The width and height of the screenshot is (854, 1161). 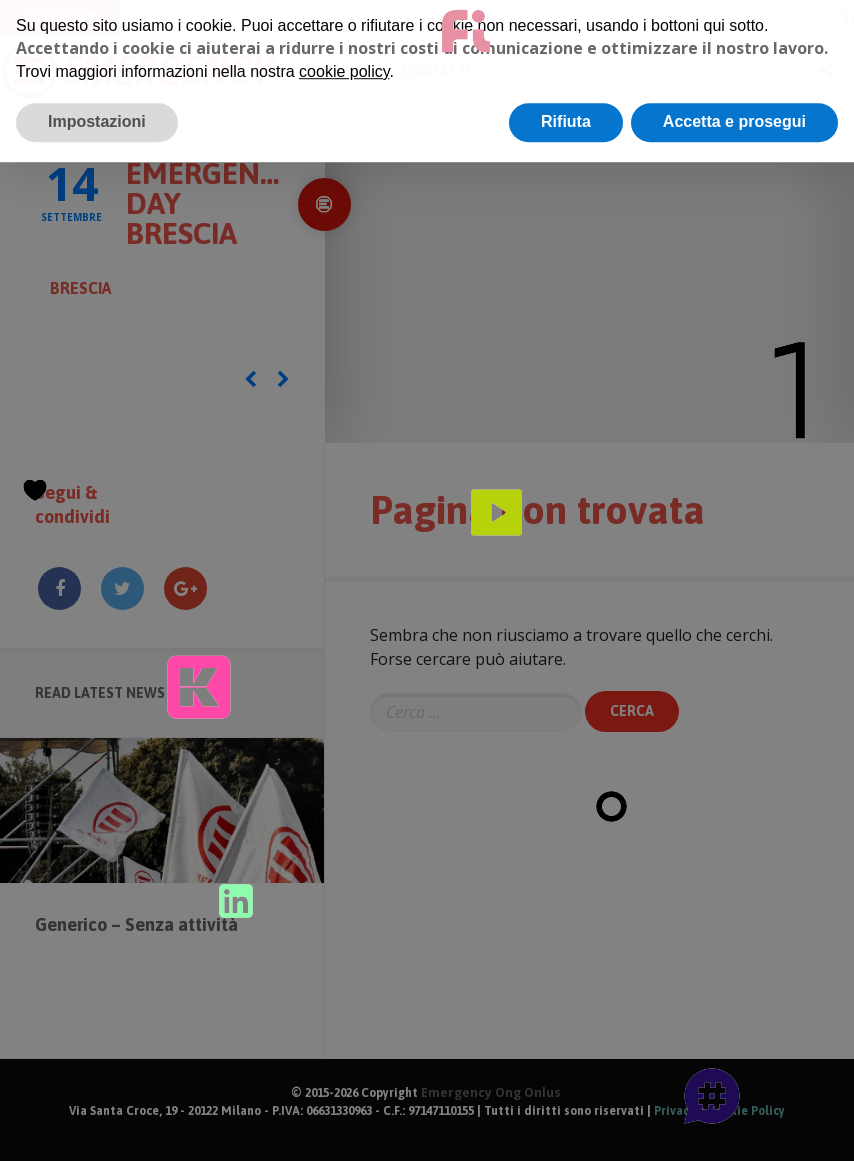 I want to click on korvue brand logo, so click(x=199, y=687).